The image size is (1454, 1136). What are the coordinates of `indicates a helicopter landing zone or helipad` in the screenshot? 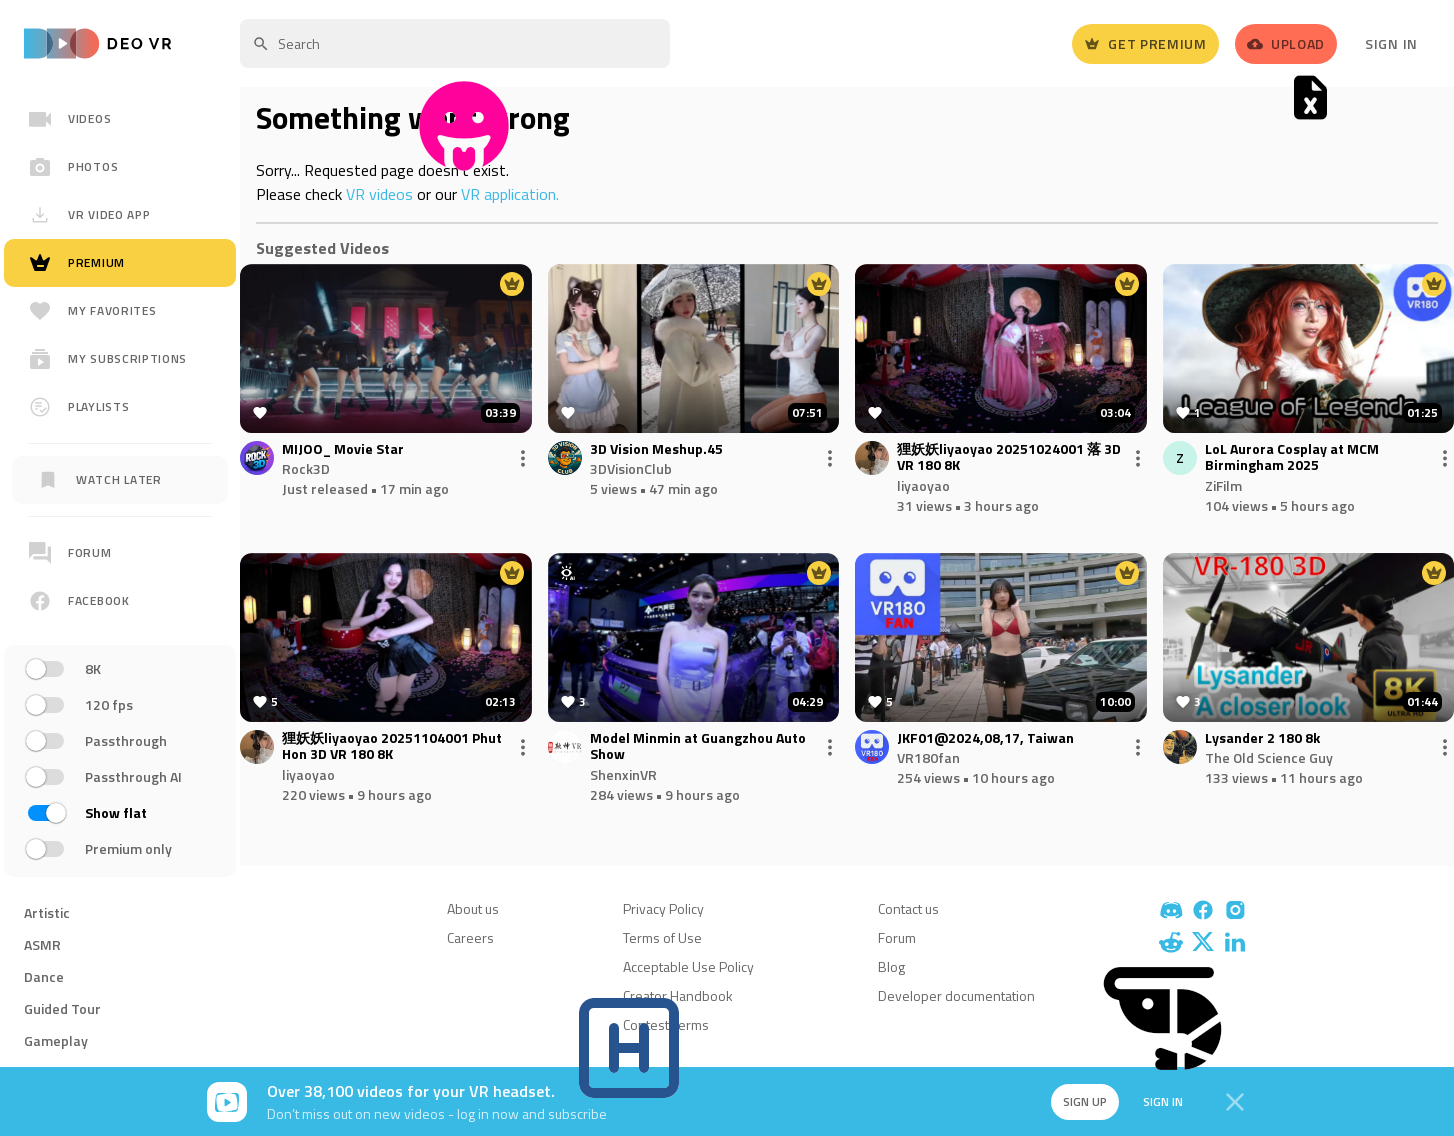 It's located at (629, 1048).